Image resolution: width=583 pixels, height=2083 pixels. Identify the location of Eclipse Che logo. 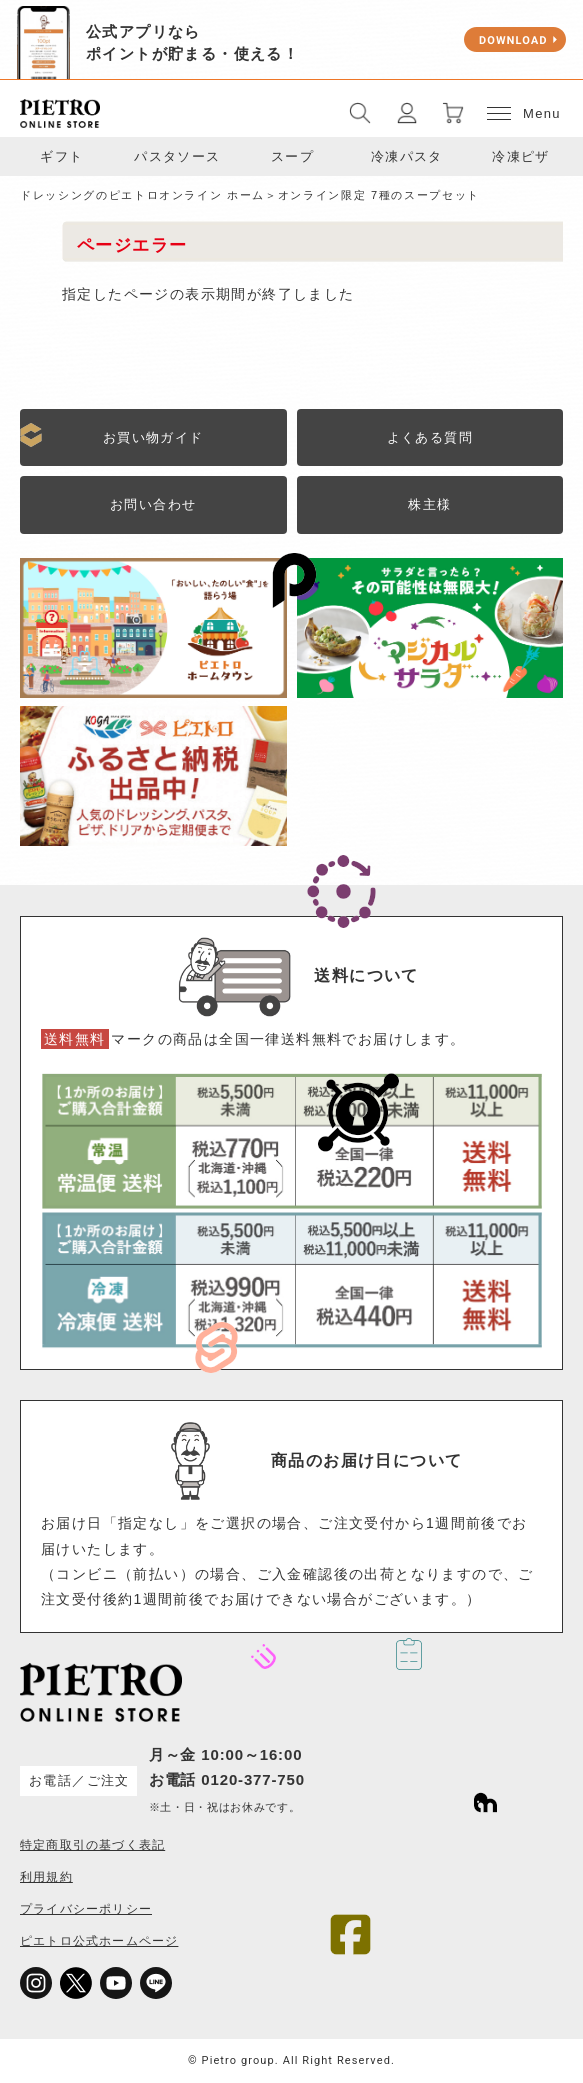
(31, 435).